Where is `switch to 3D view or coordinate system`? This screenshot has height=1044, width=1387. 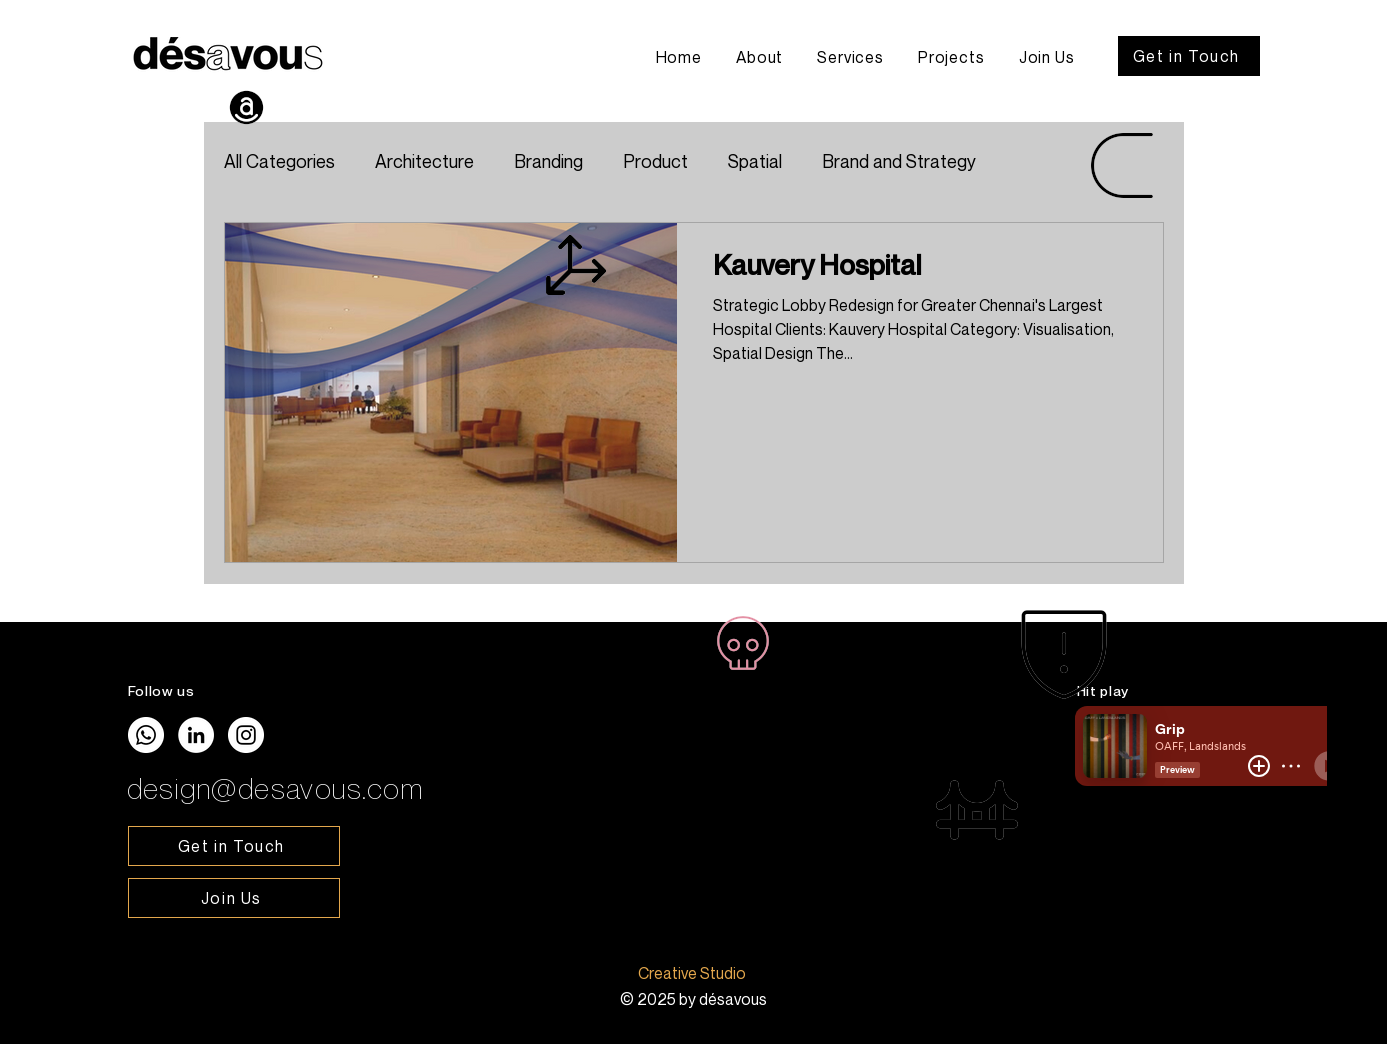
switch to 3D view or coordinate system is located at coordinates (572, 268).